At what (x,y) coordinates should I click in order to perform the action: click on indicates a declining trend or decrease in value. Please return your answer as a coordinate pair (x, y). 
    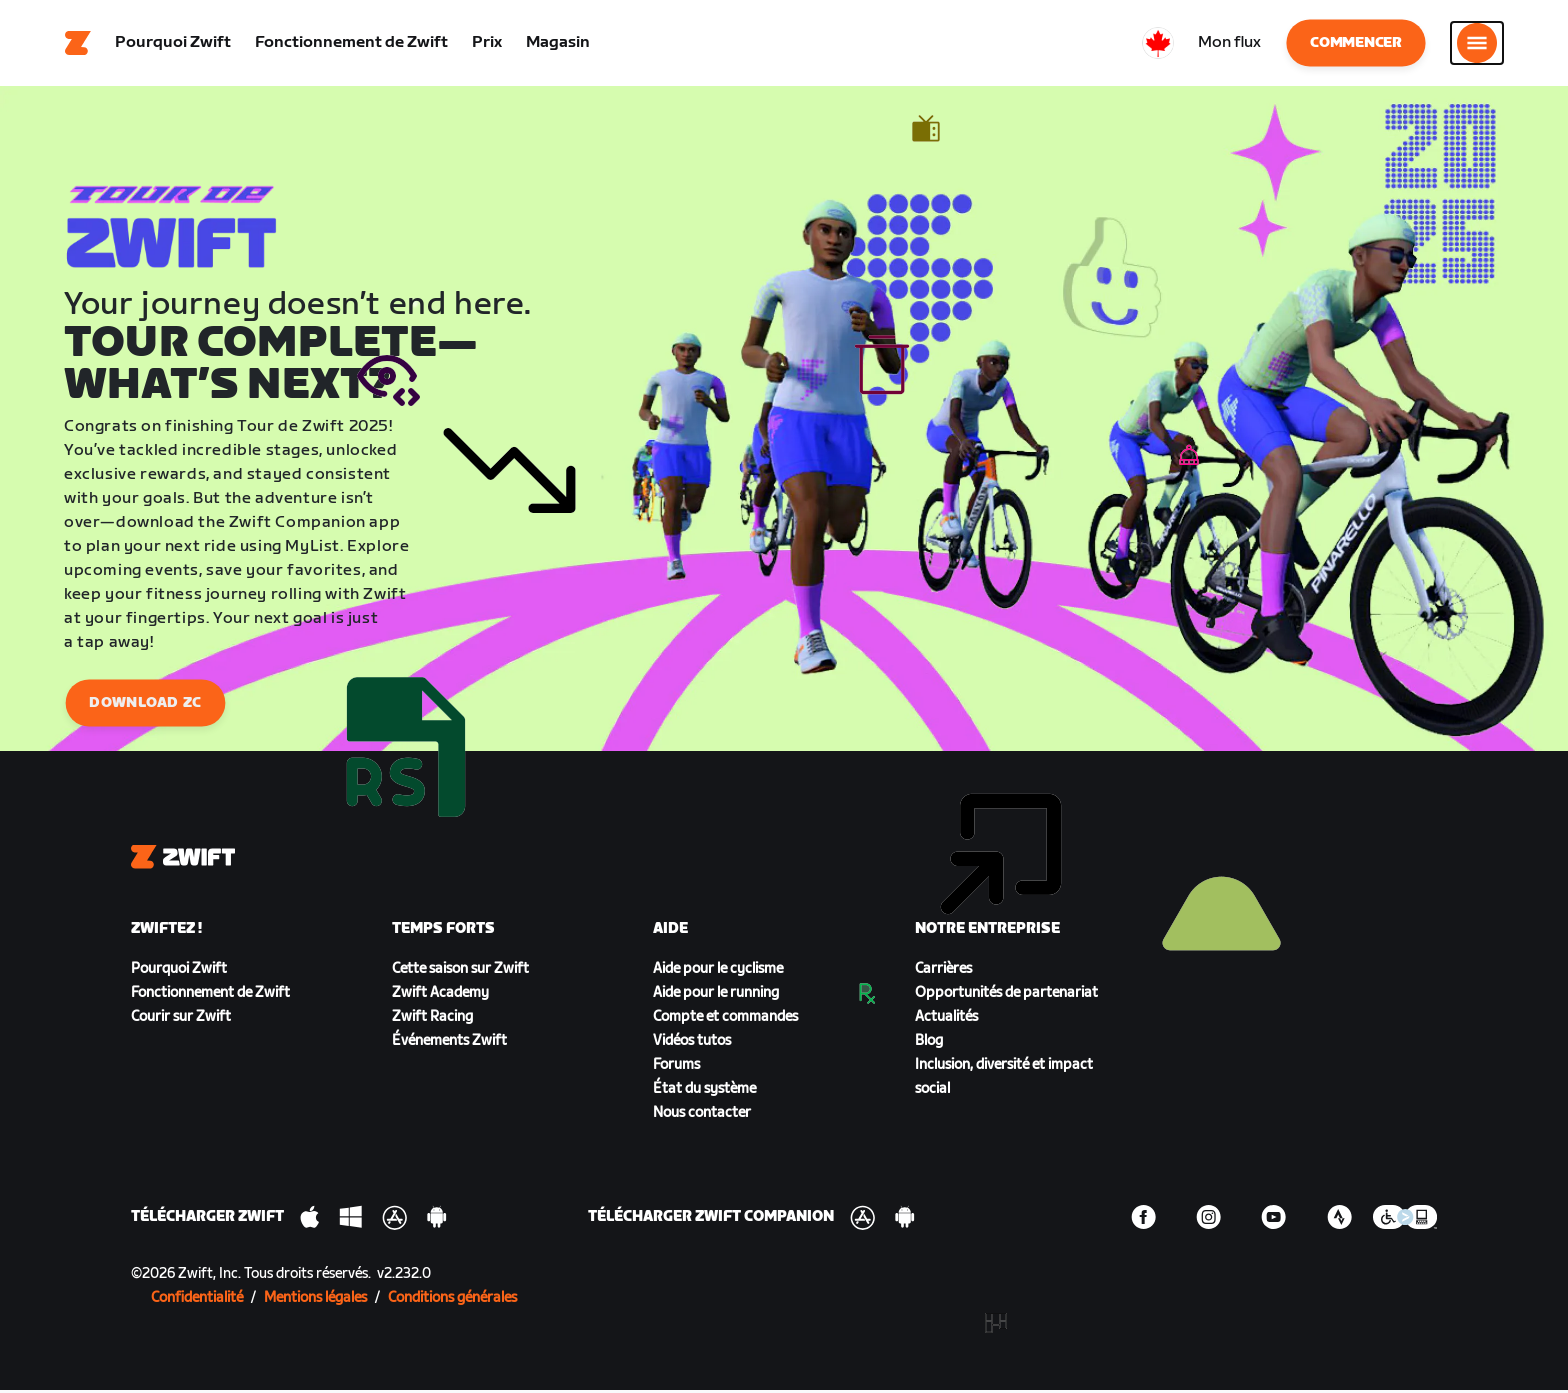
    Looking at the image, I should click on (509, 470).